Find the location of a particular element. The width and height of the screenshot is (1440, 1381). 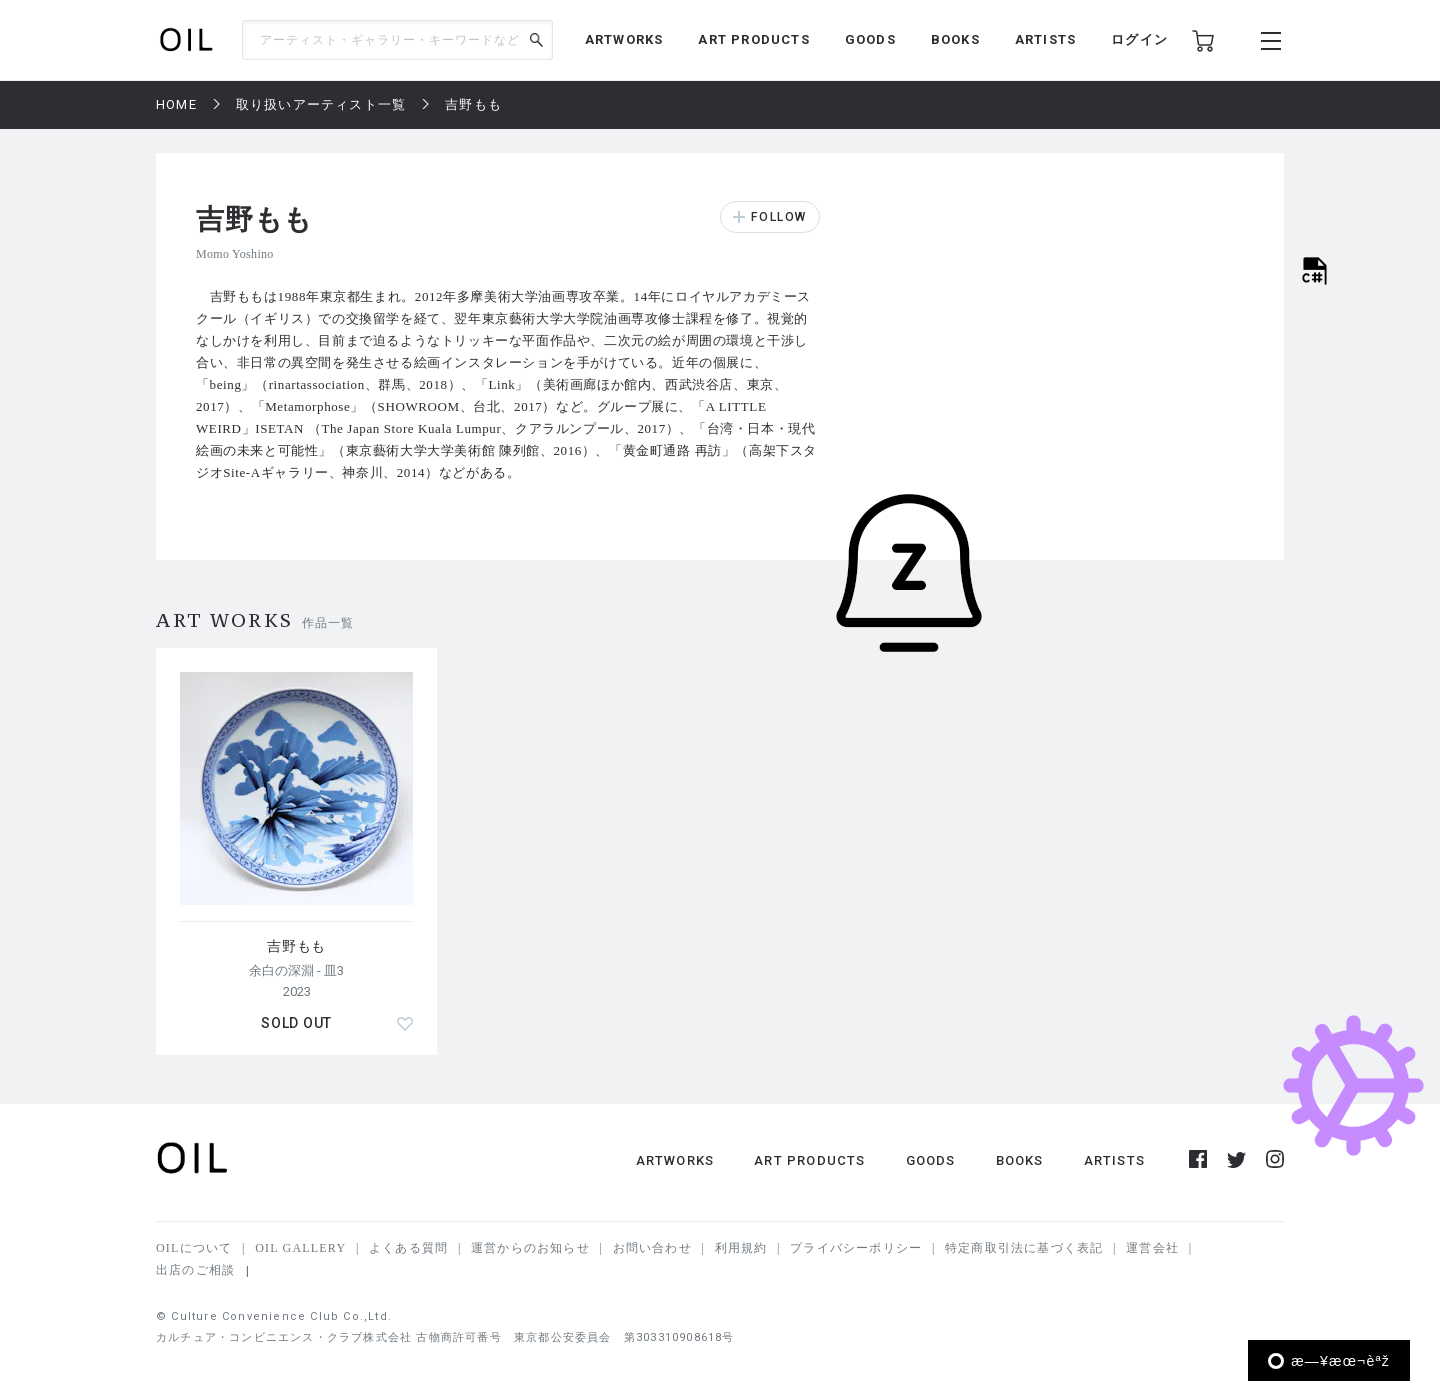

access settings or preferences is located at coordinates (1353, 1085).